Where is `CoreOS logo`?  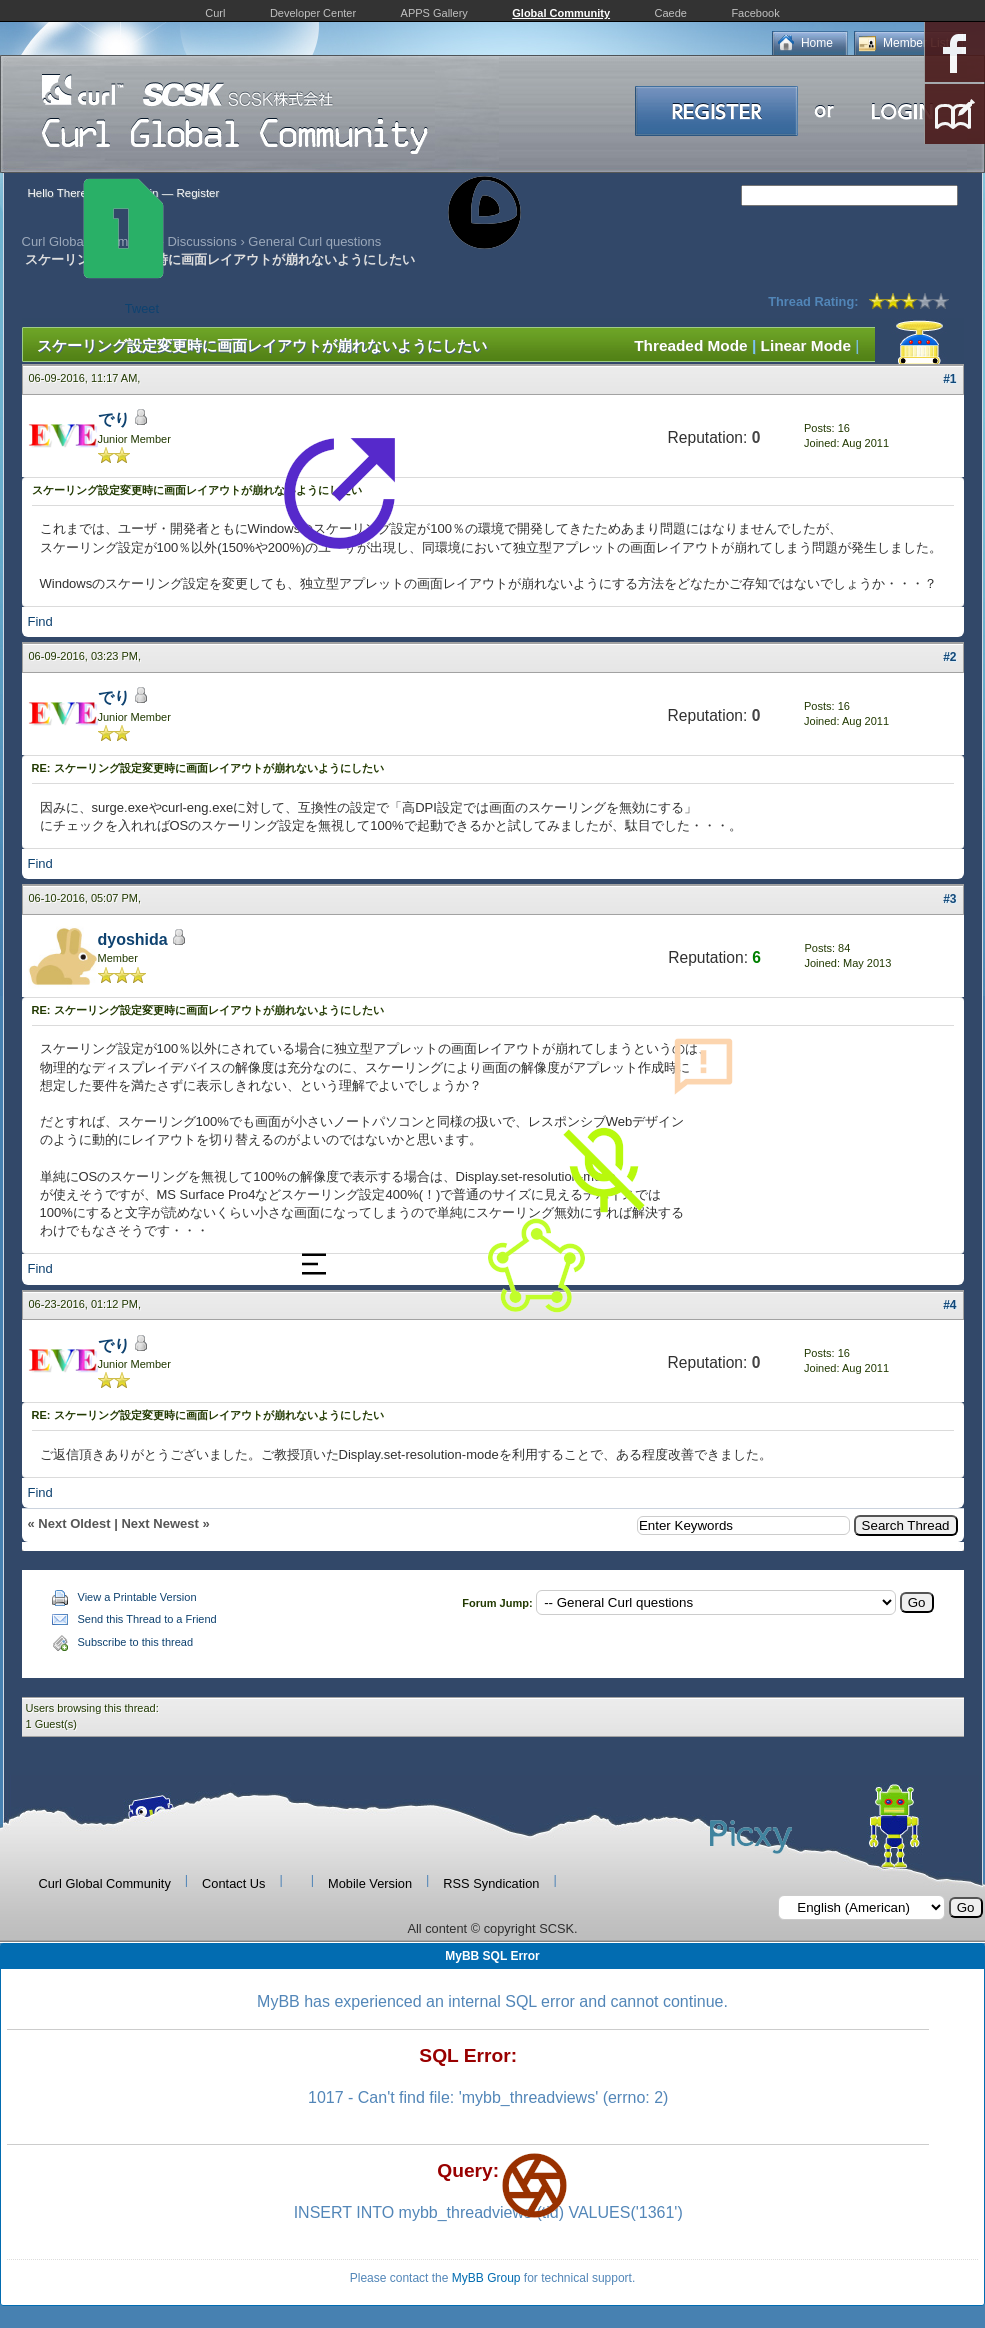 CoreOS logo is located at coordinates (484, 212).